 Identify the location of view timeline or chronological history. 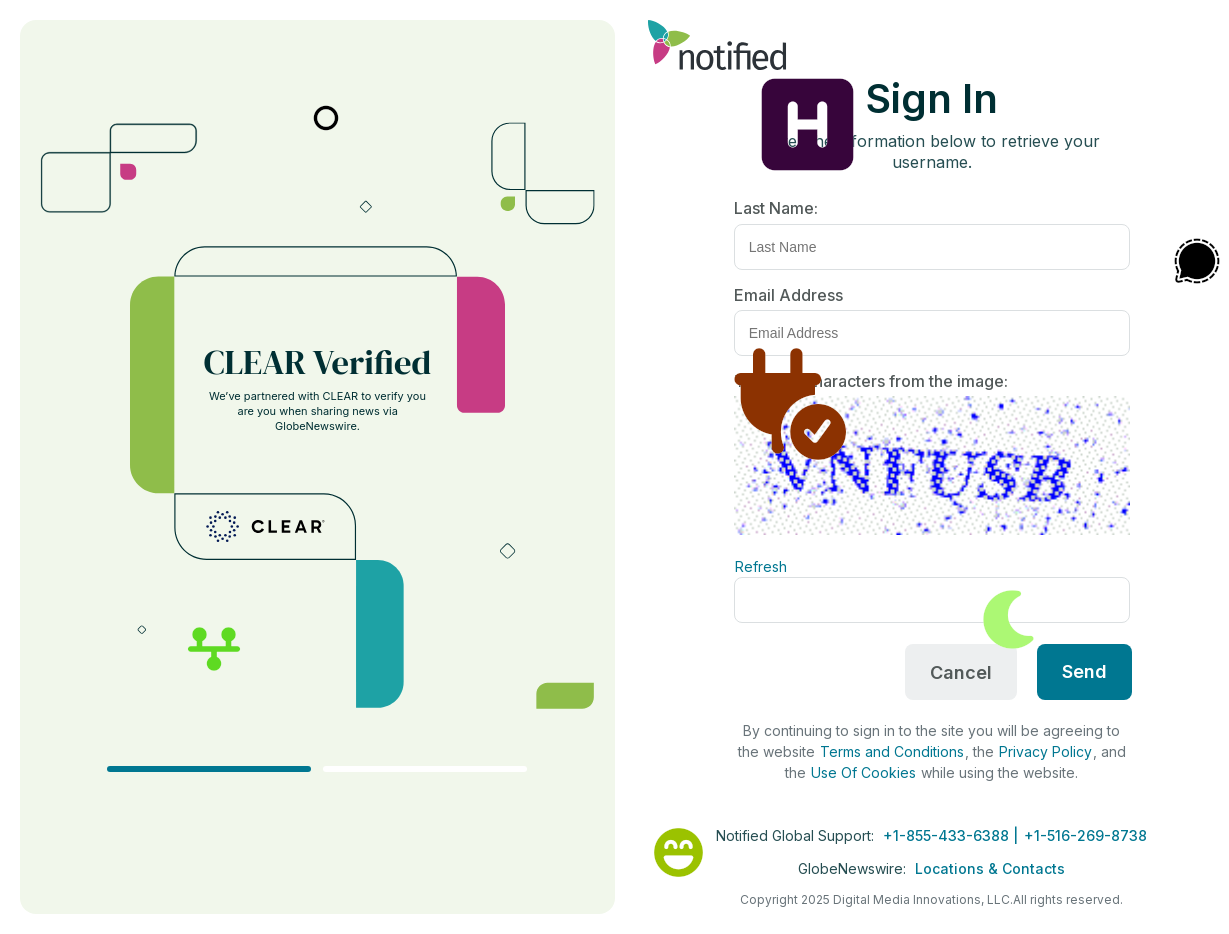
(214, 649).